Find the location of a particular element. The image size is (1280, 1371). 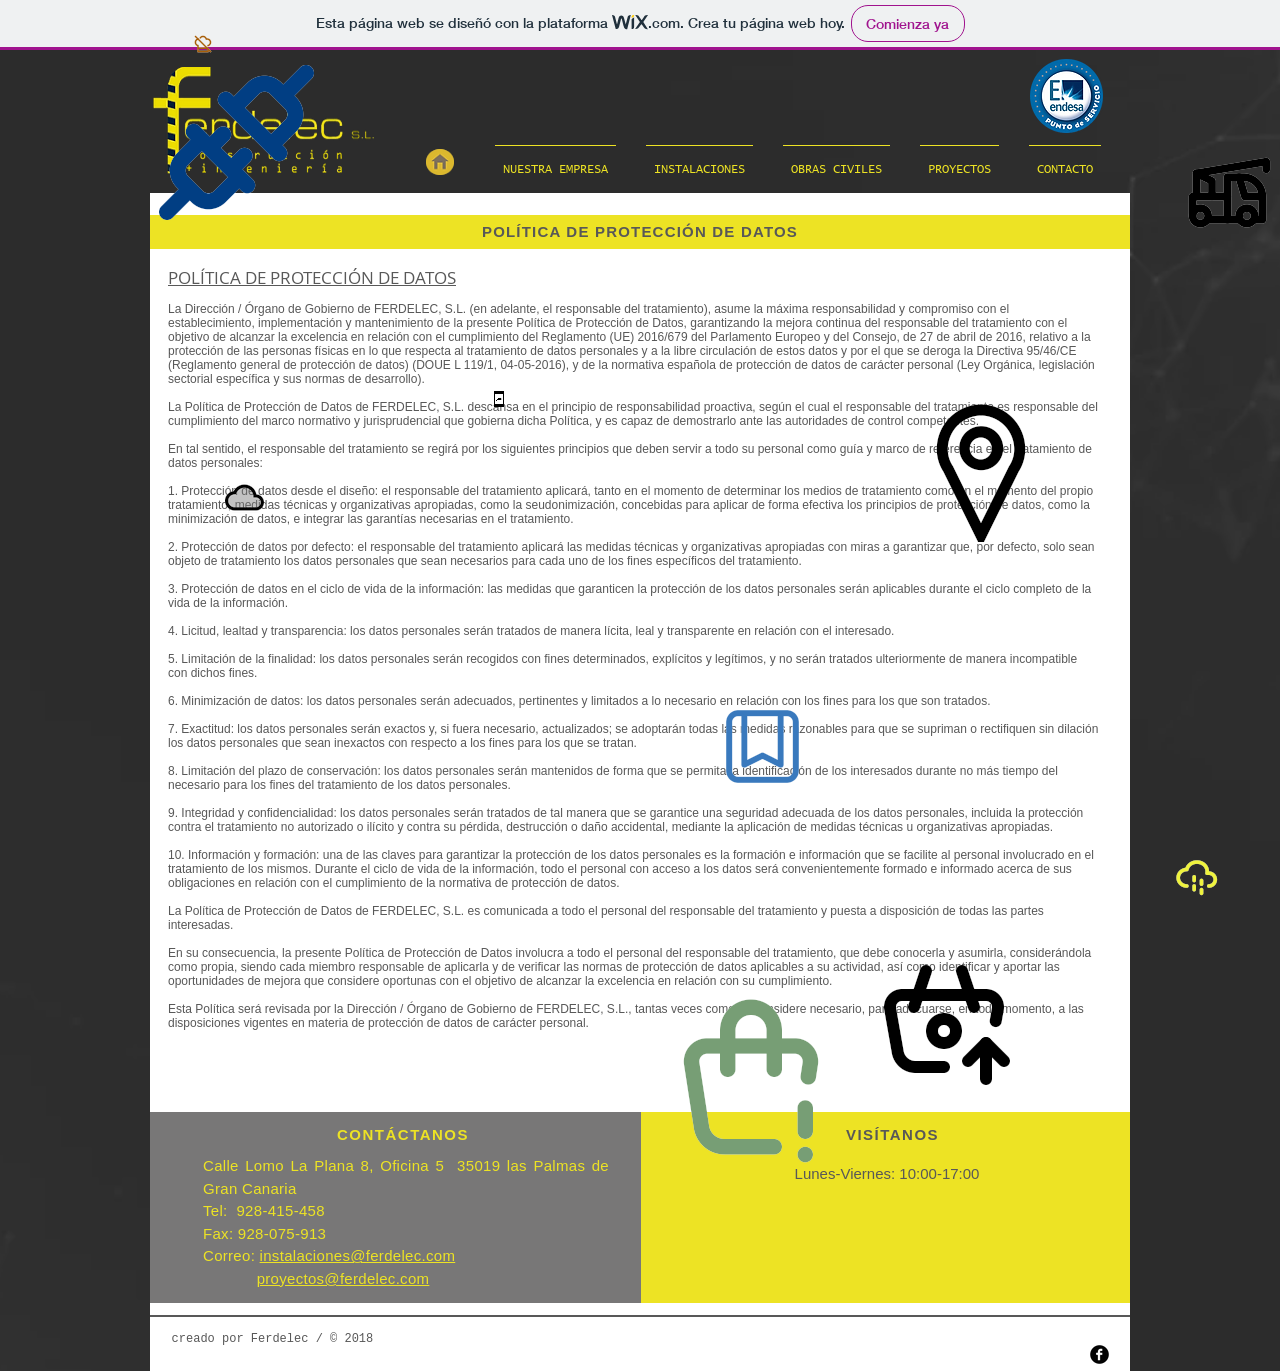

indicates rainy weather conditions is located at coordinates (1196, 875).